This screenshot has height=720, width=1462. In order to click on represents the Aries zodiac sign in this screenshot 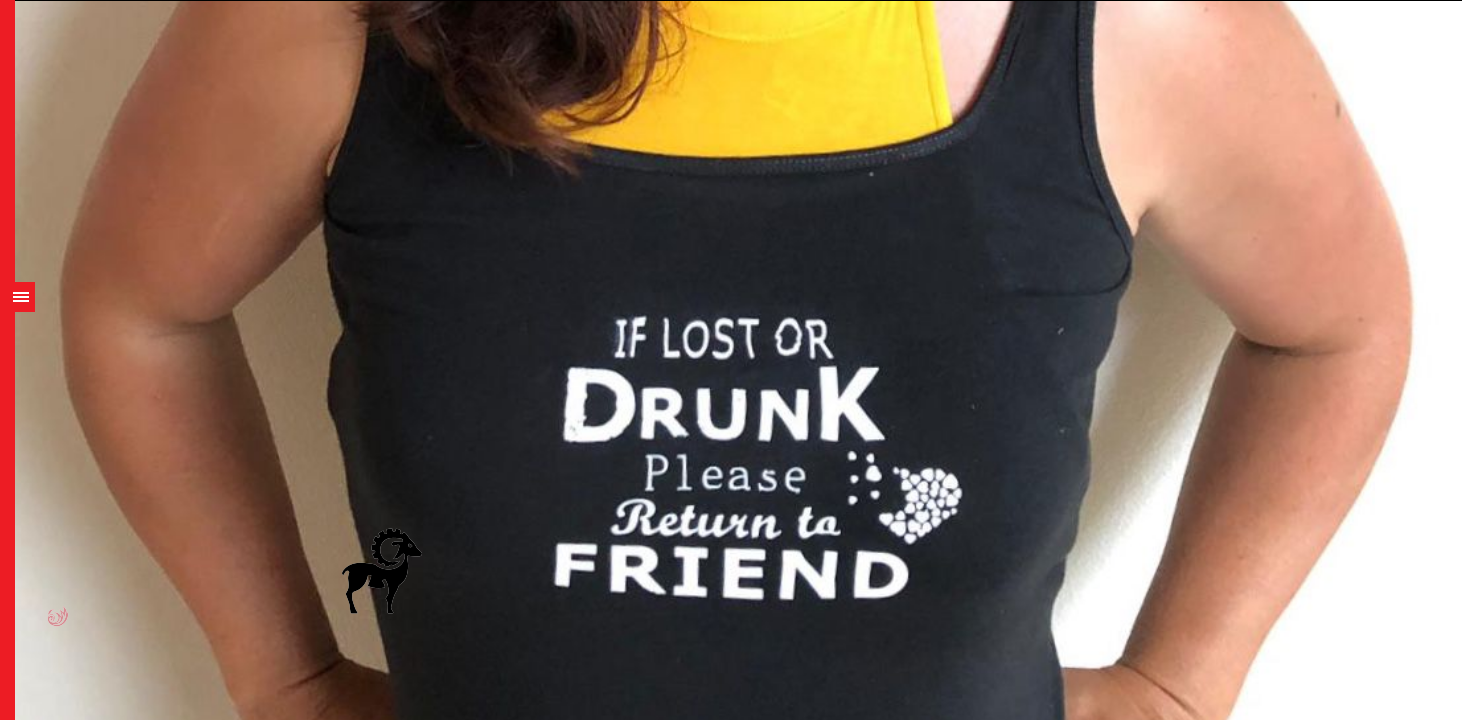, I will do `click(382, 571)`.